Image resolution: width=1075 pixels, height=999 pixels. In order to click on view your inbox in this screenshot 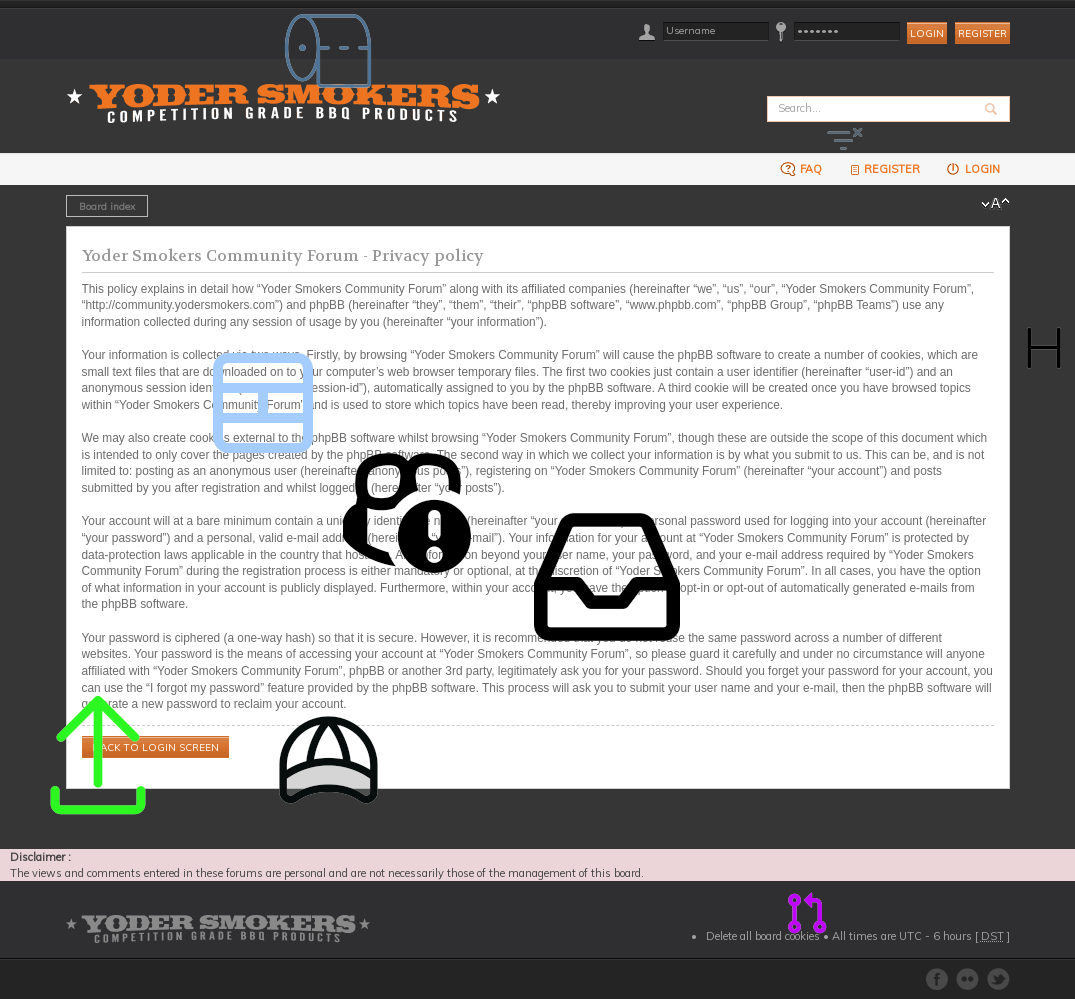, I will do `click(607, 577)`.